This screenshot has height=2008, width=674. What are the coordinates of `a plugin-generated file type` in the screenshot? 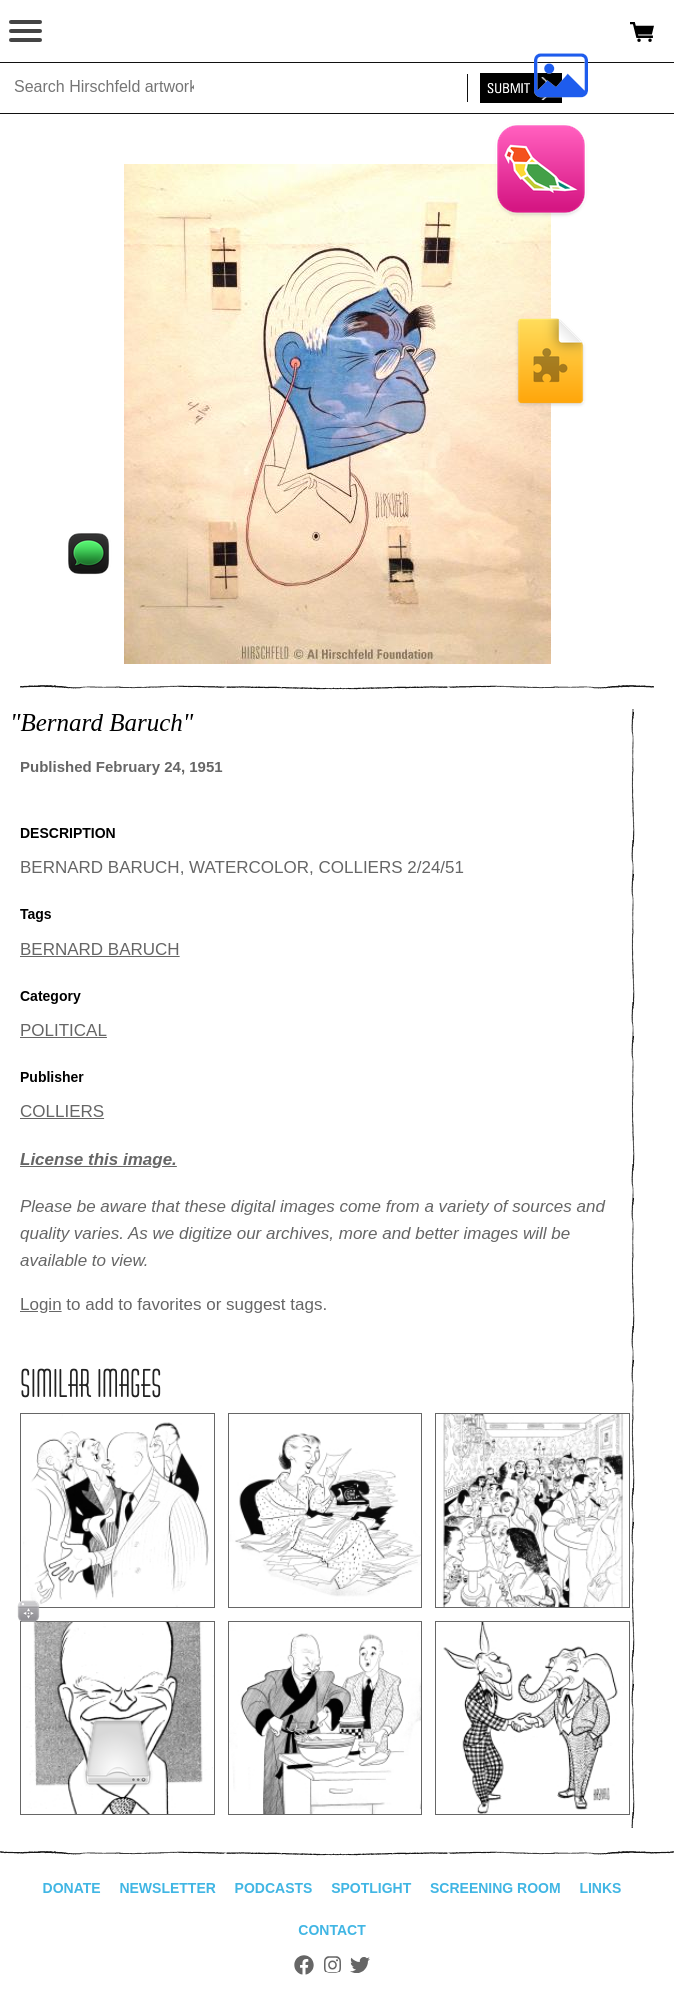 It's located at (550, 362).